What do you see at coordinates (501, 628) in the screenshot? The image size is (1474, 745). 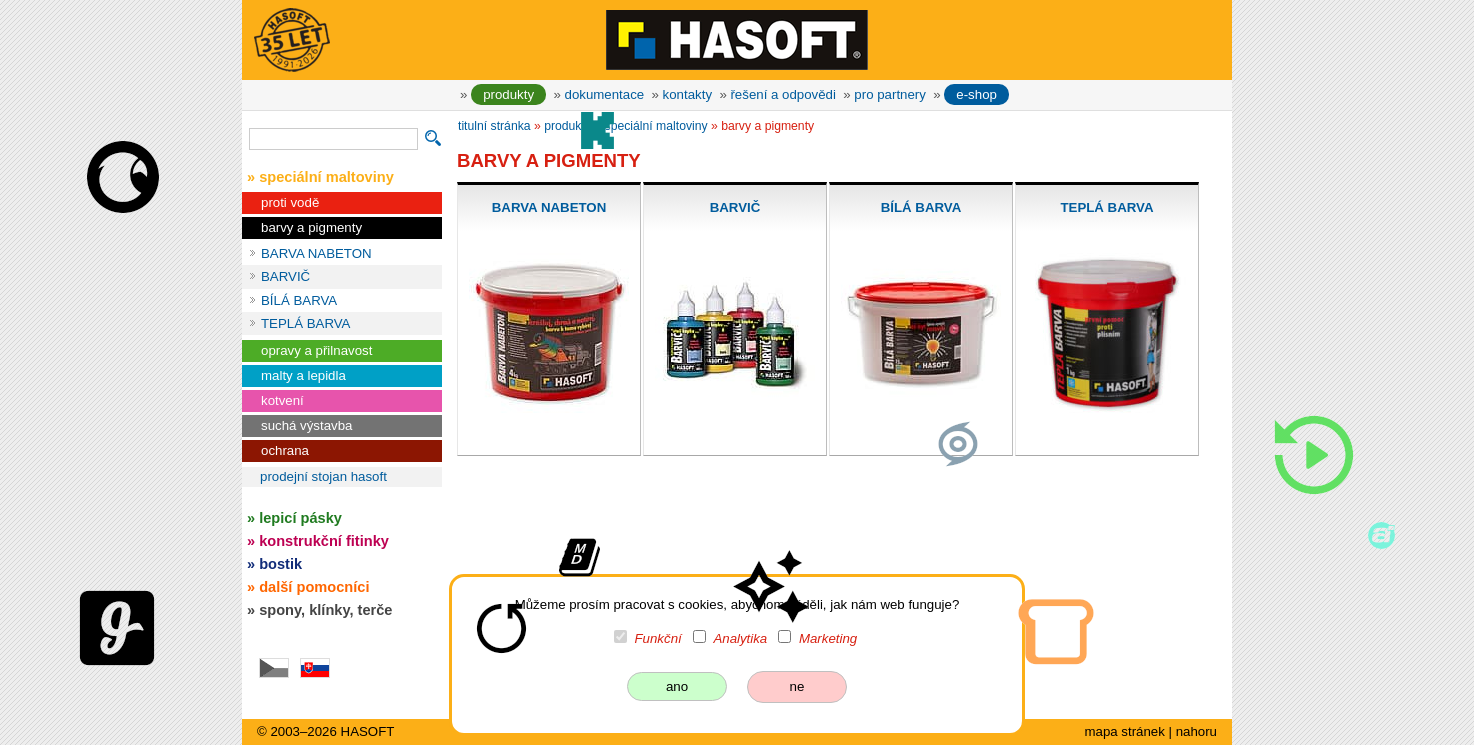 I see `reset to previous state` at bounding box center [501, 628].